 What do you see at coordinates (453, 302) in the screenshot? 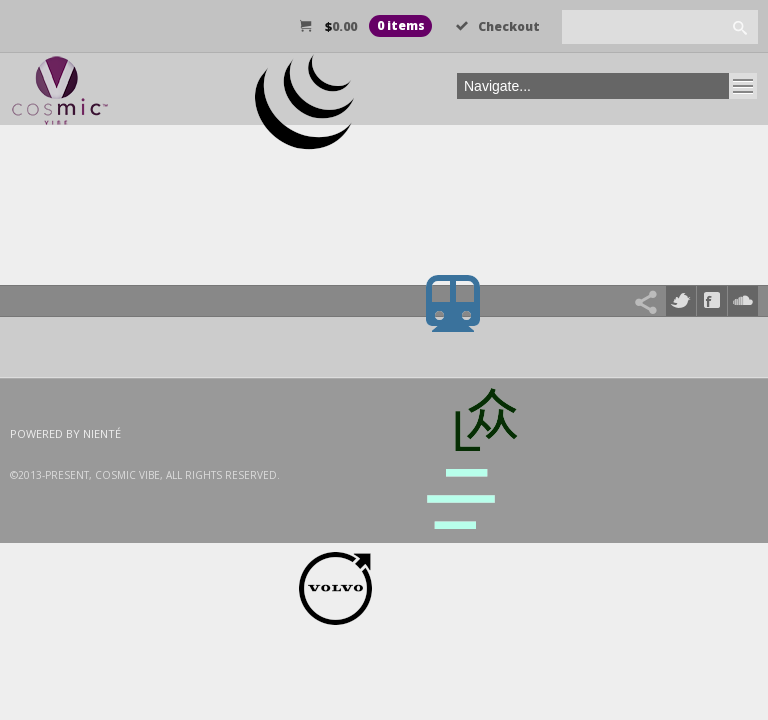
I see `view subway or metro transit options` at bounding box center [453, 302].